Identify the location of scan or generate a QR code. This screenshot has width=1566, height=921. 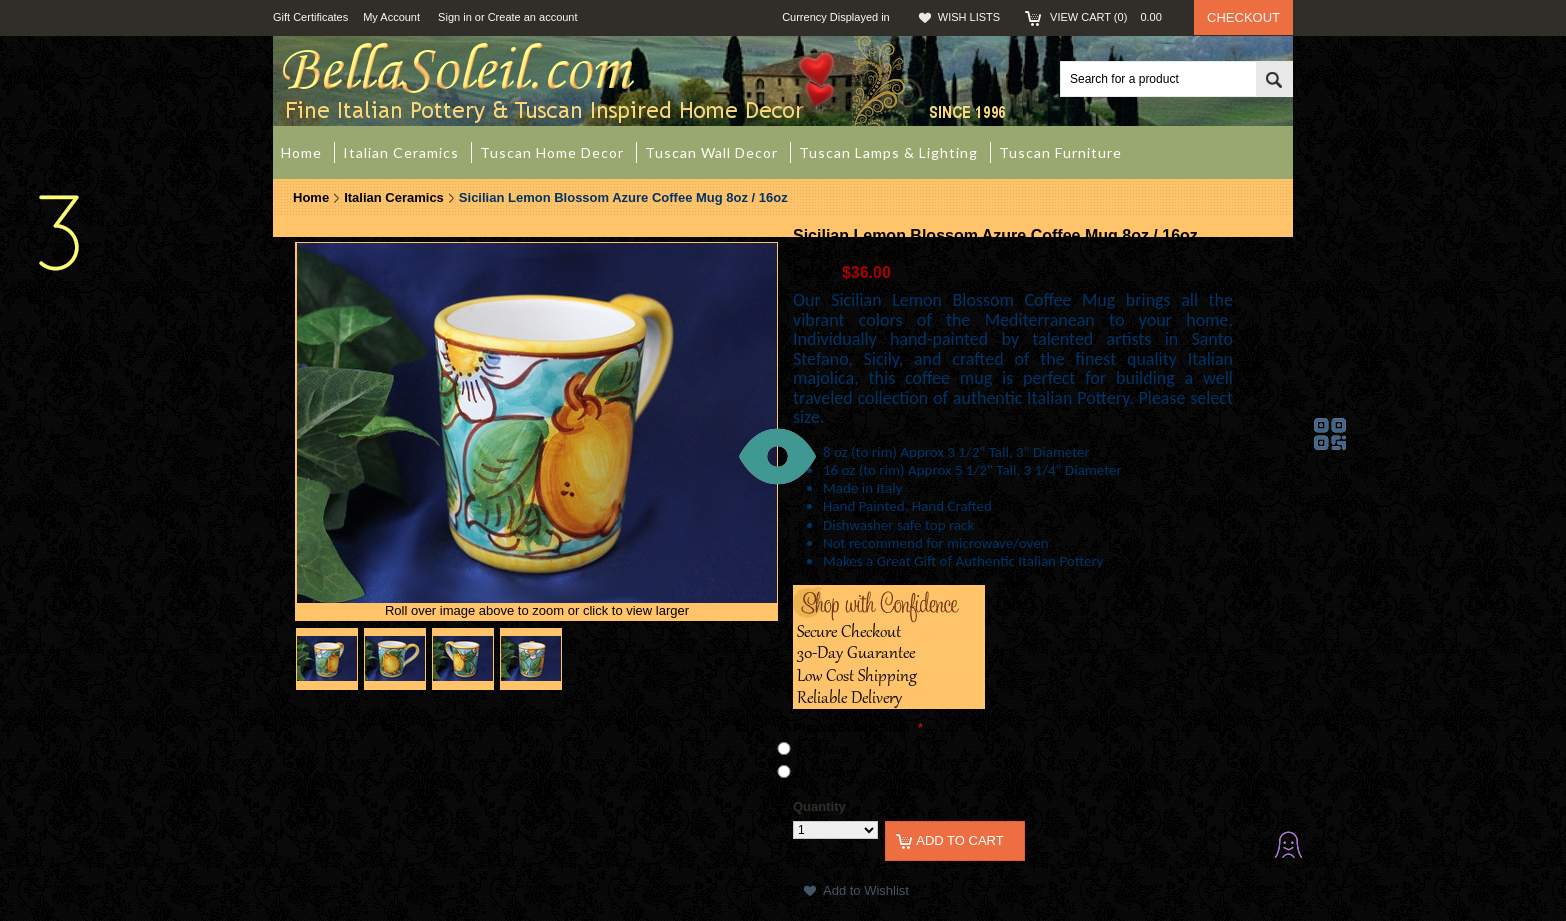
(1330, 434).